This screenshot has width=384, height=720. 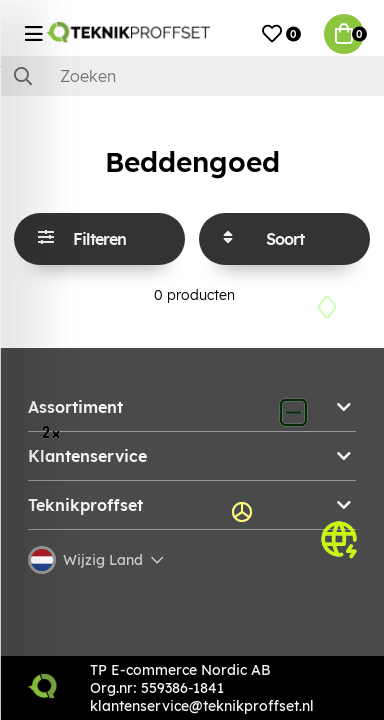 I want to click on apply 2x multiplier to current value, so click(x=51, y=432).